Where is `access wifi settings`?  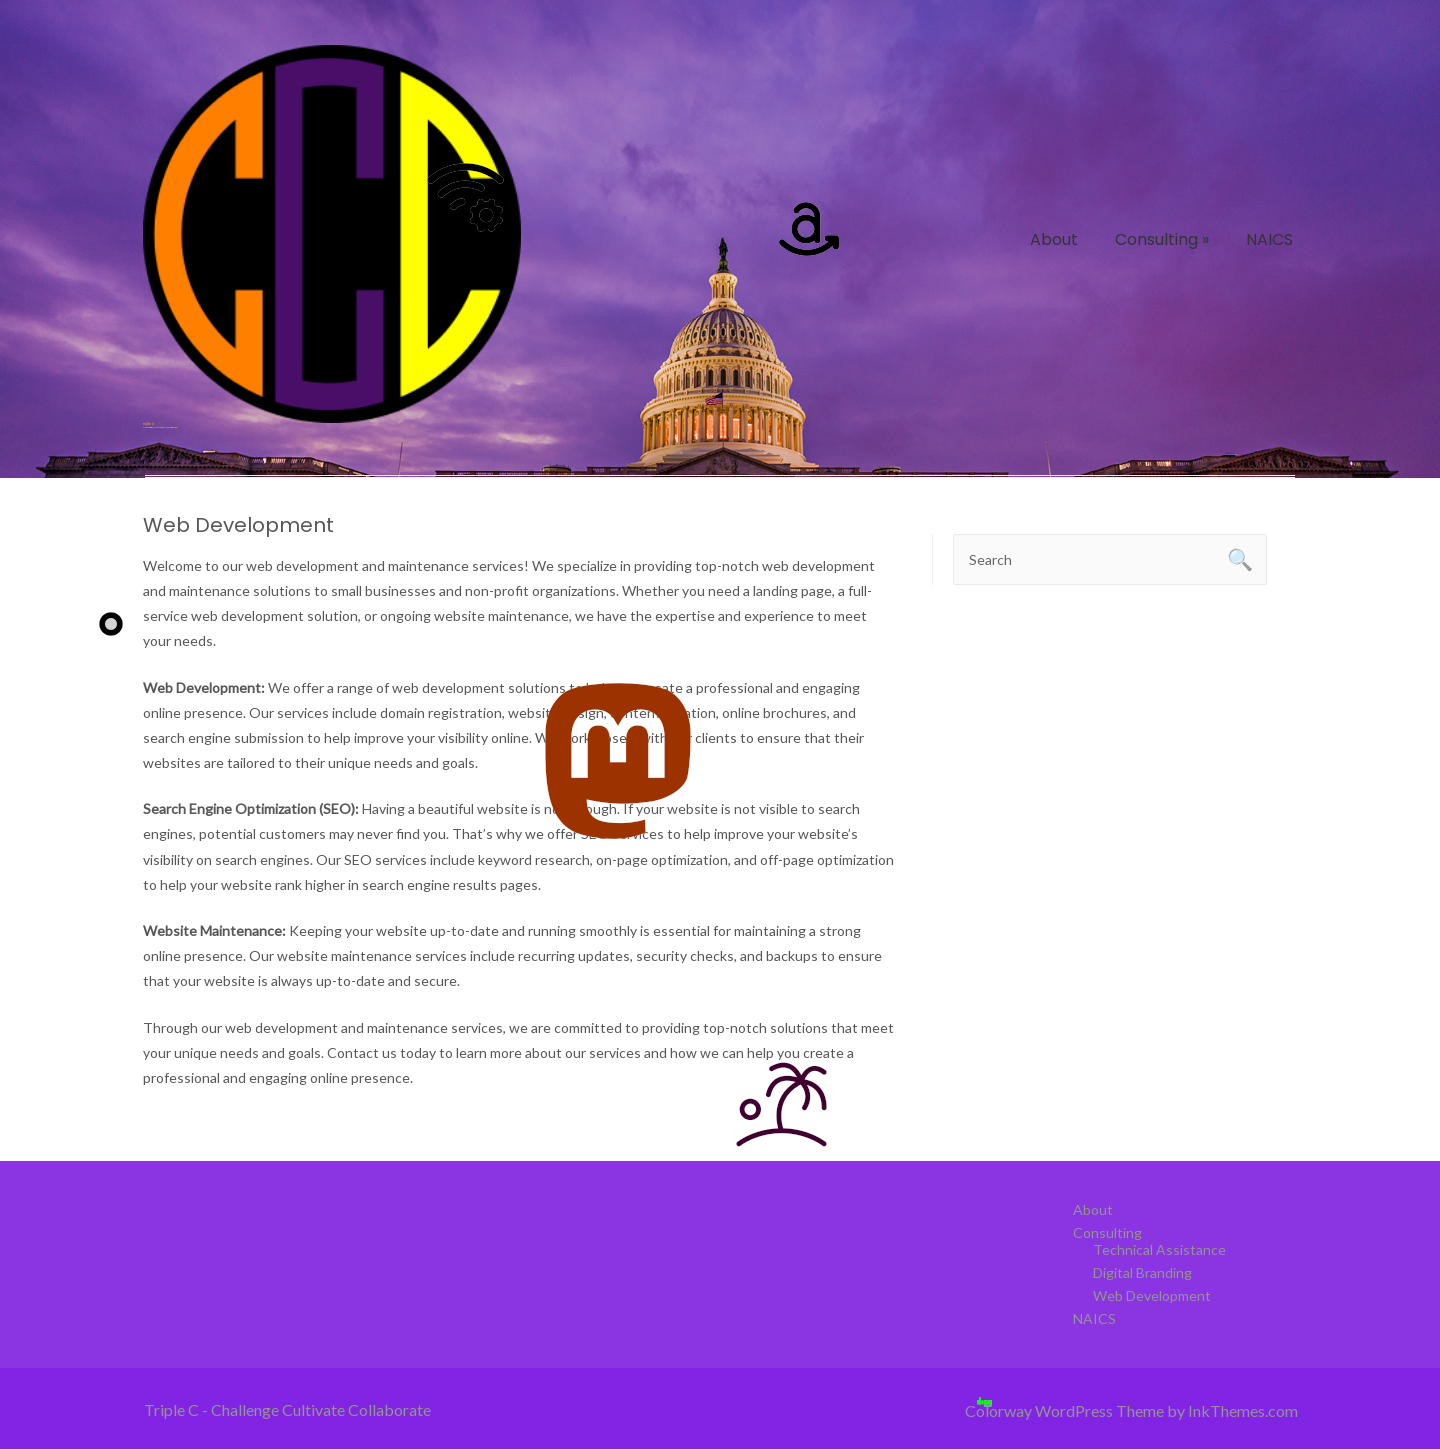
access wifi settings is located at coordinates (465, 194).